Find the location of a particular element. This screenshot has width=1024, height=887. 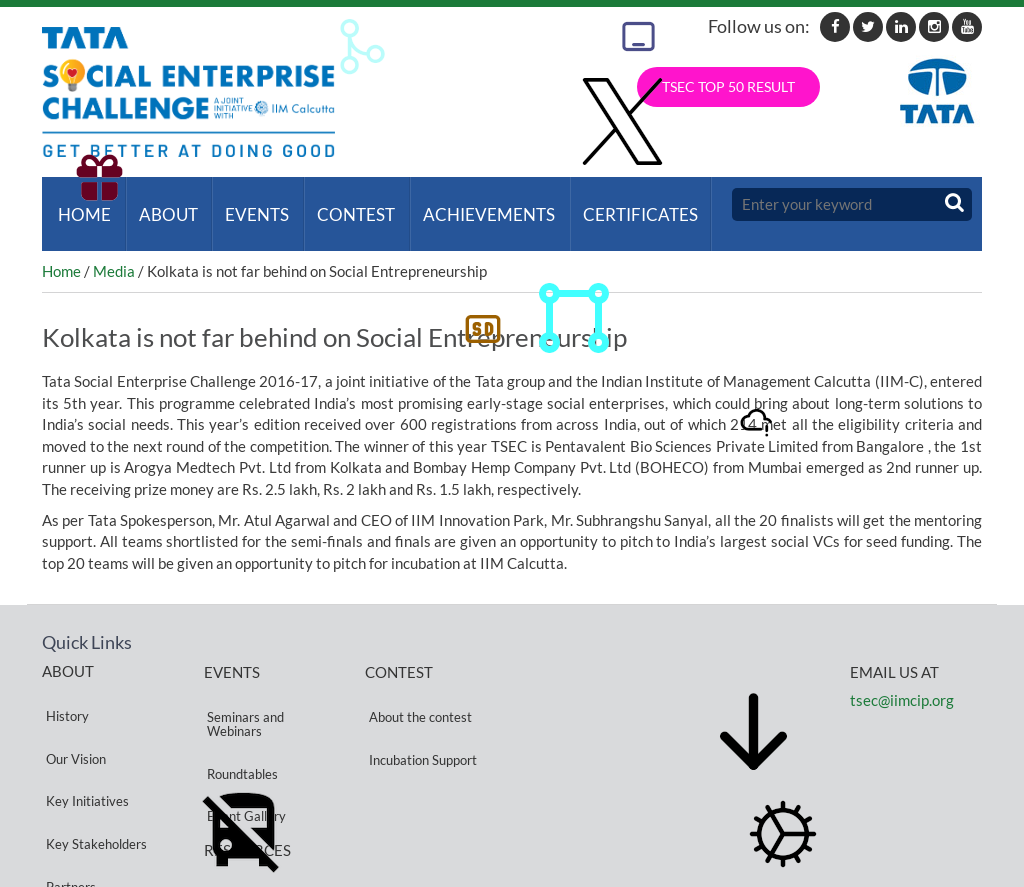

no transfer available at this stop is located at coordinates (243, 831).